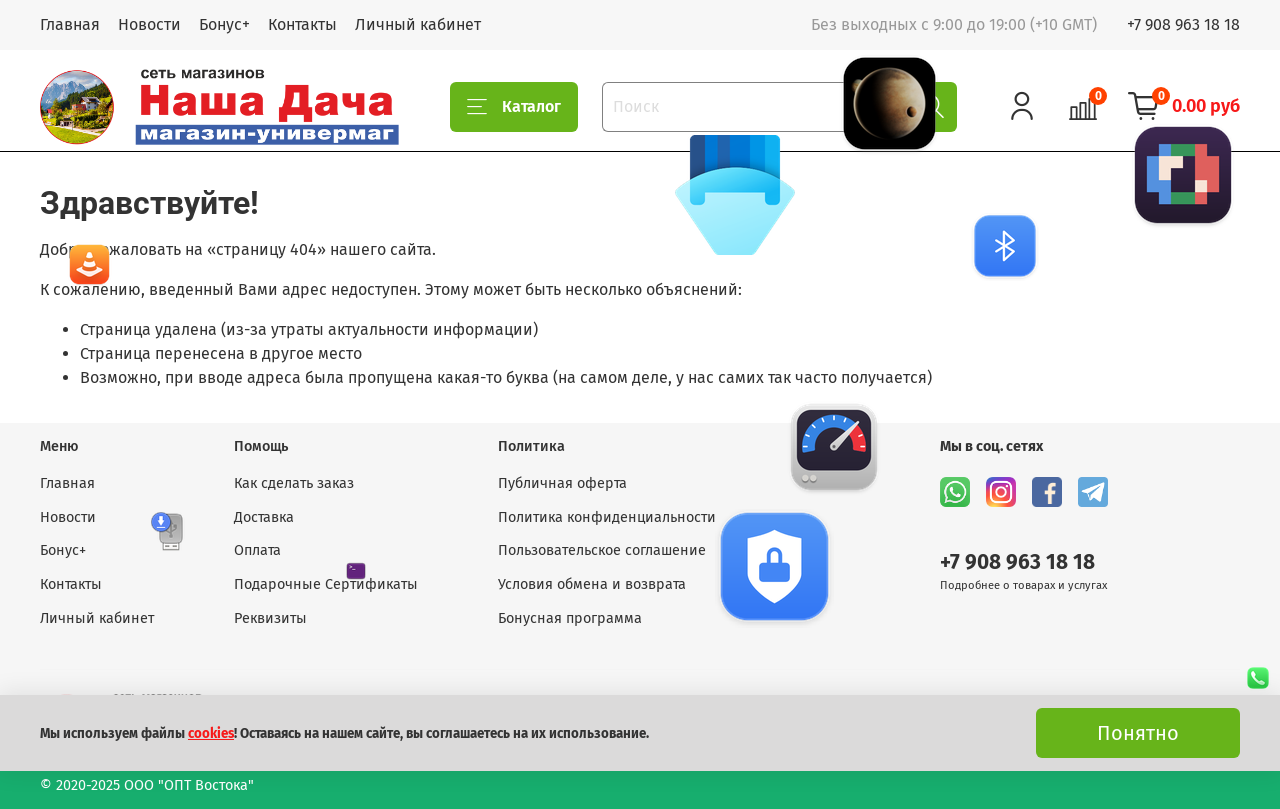  I want to click on open VLC media player, so click(89, 264).